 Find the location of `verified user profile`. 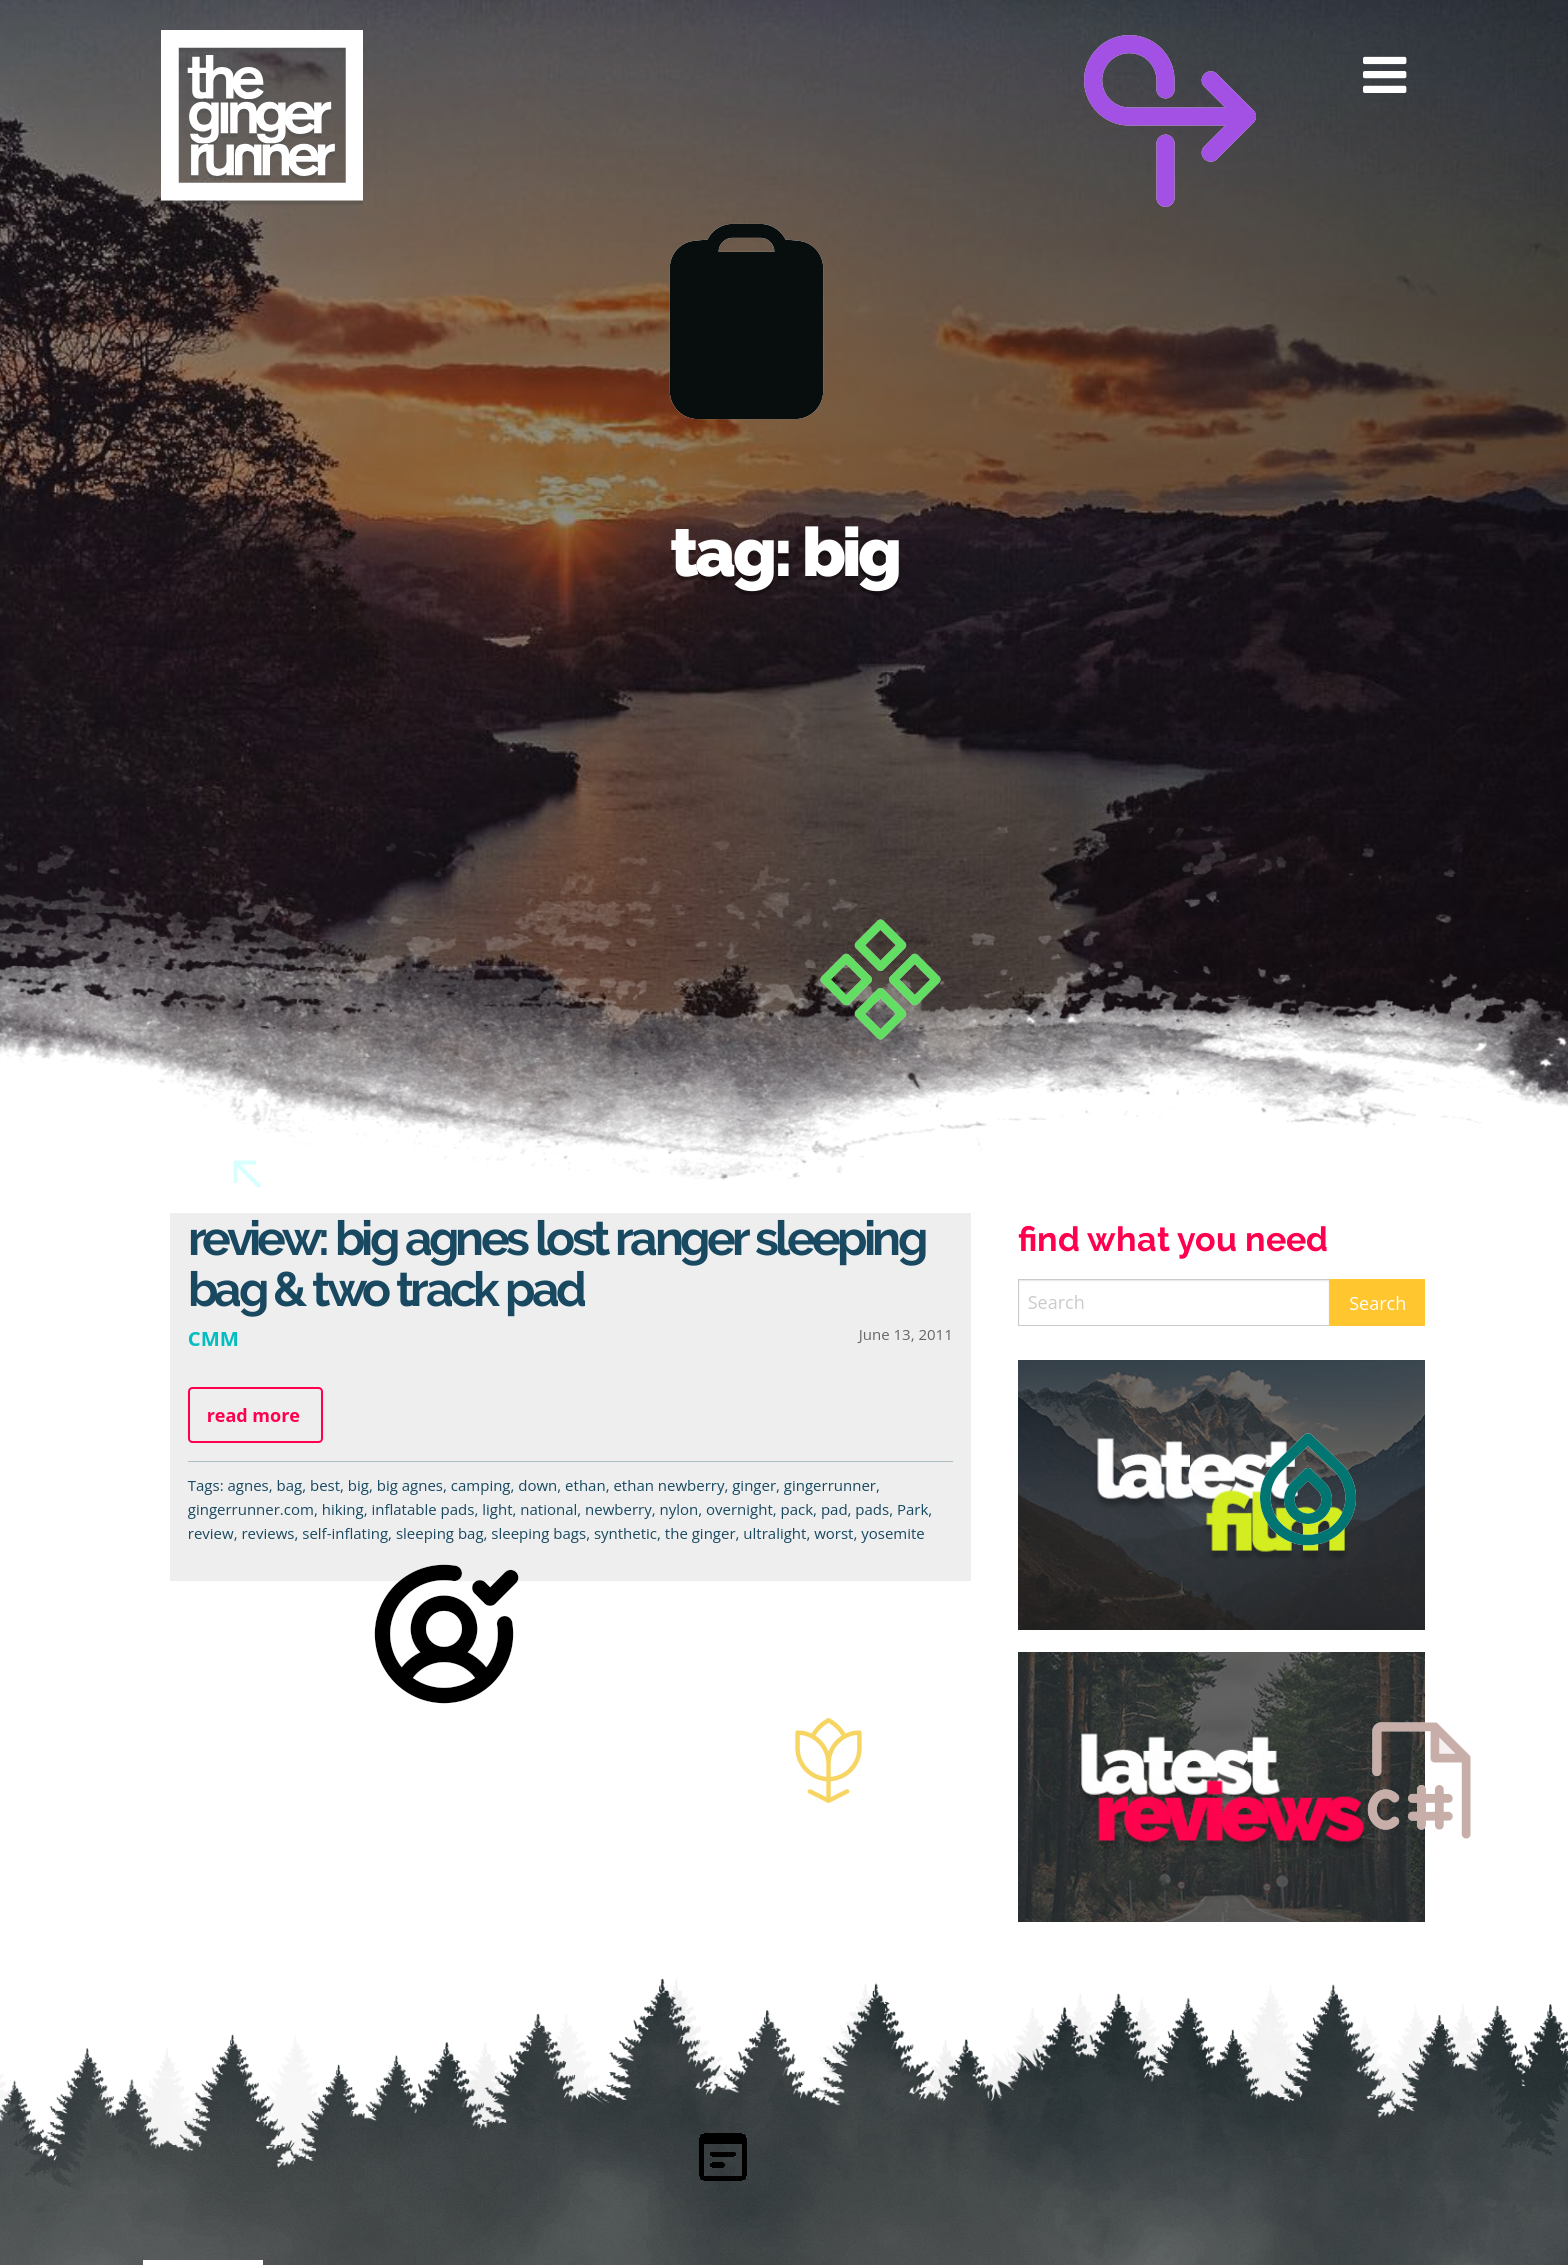

verified user profile is located at coordinates (444, 1634).